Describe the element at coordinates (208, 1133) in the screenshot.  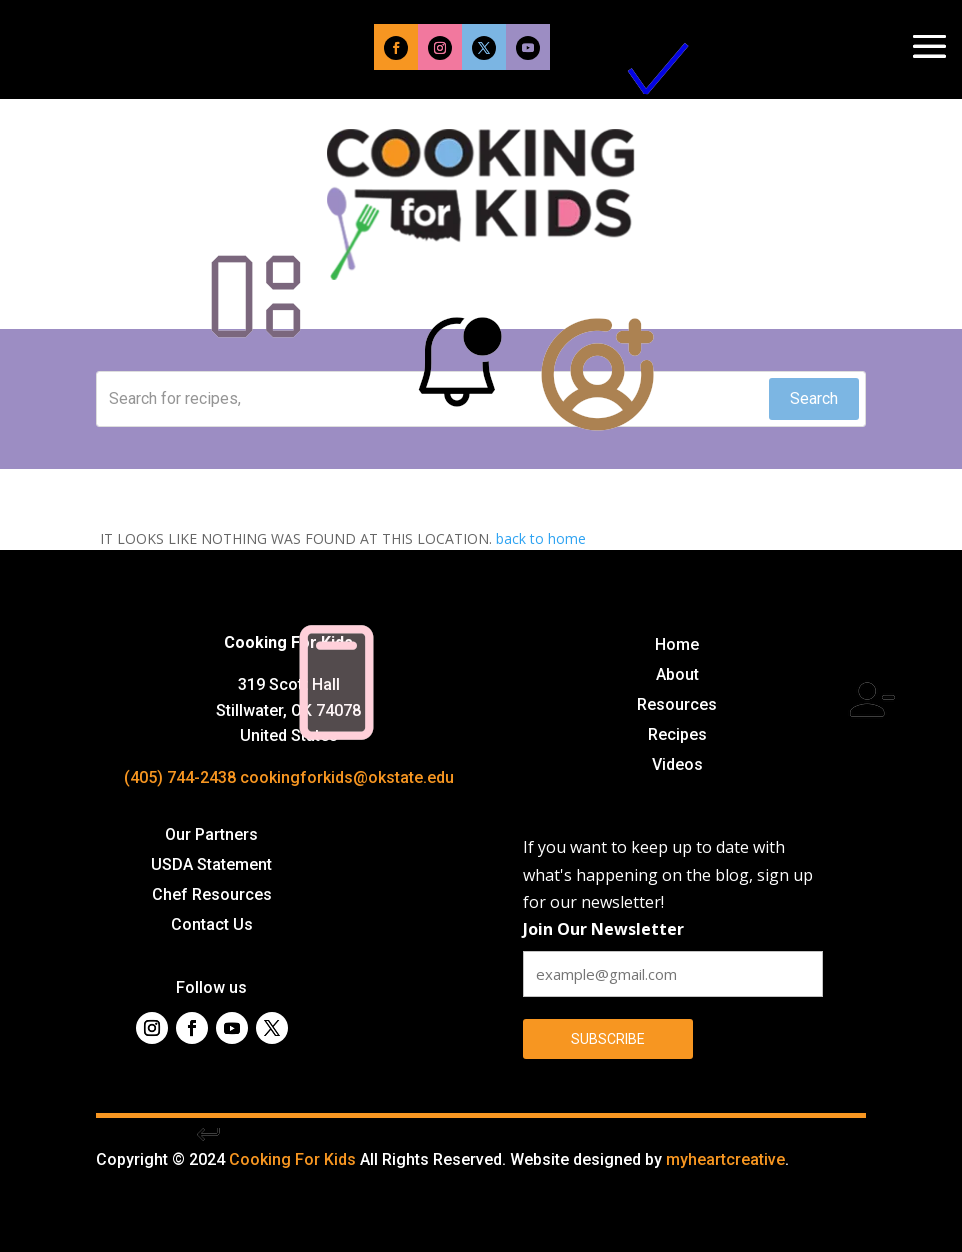
I see `insert a newline or line break` at that location.